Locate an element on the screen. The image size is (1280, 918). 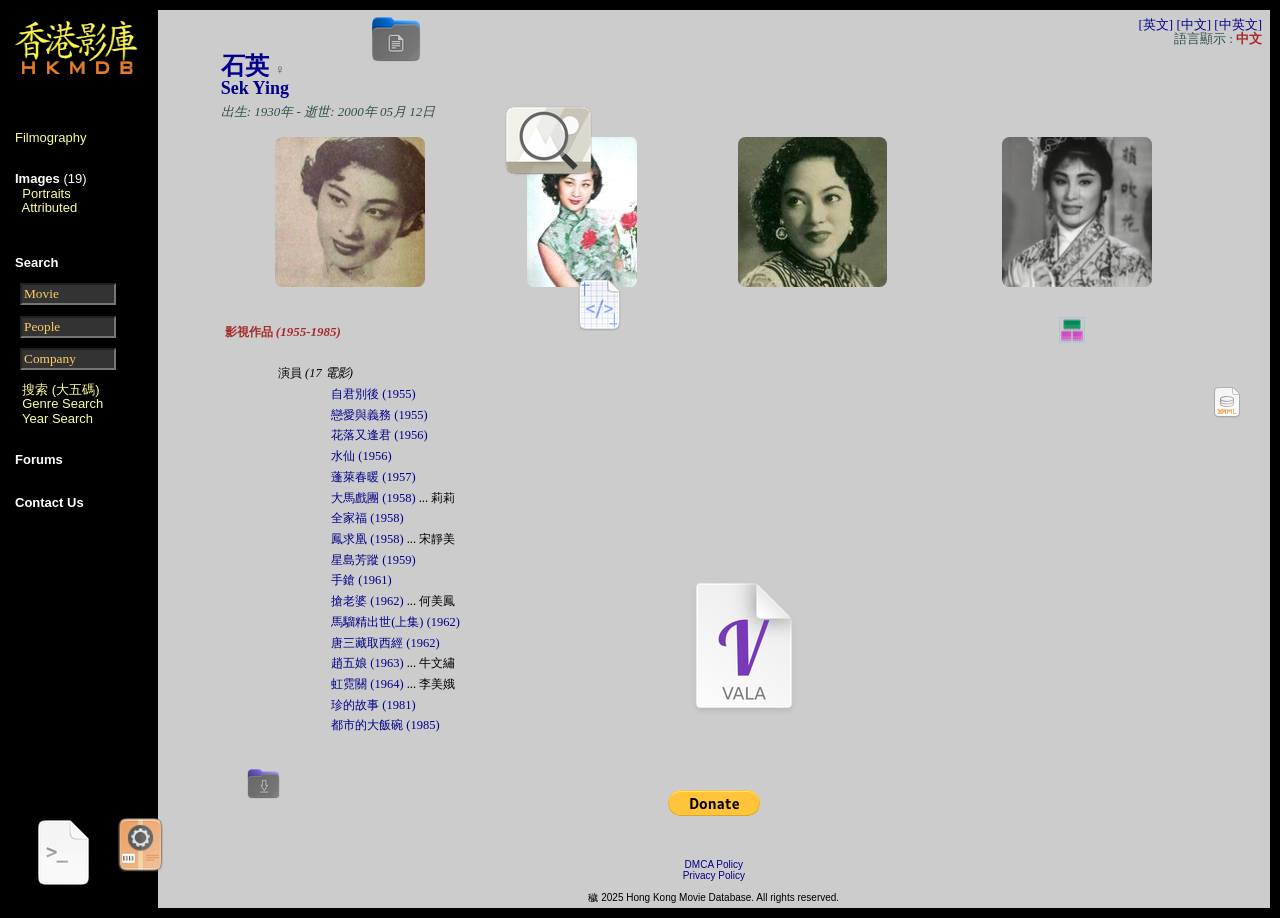
indicates package manager is processing is located at coordinates (140, 844).